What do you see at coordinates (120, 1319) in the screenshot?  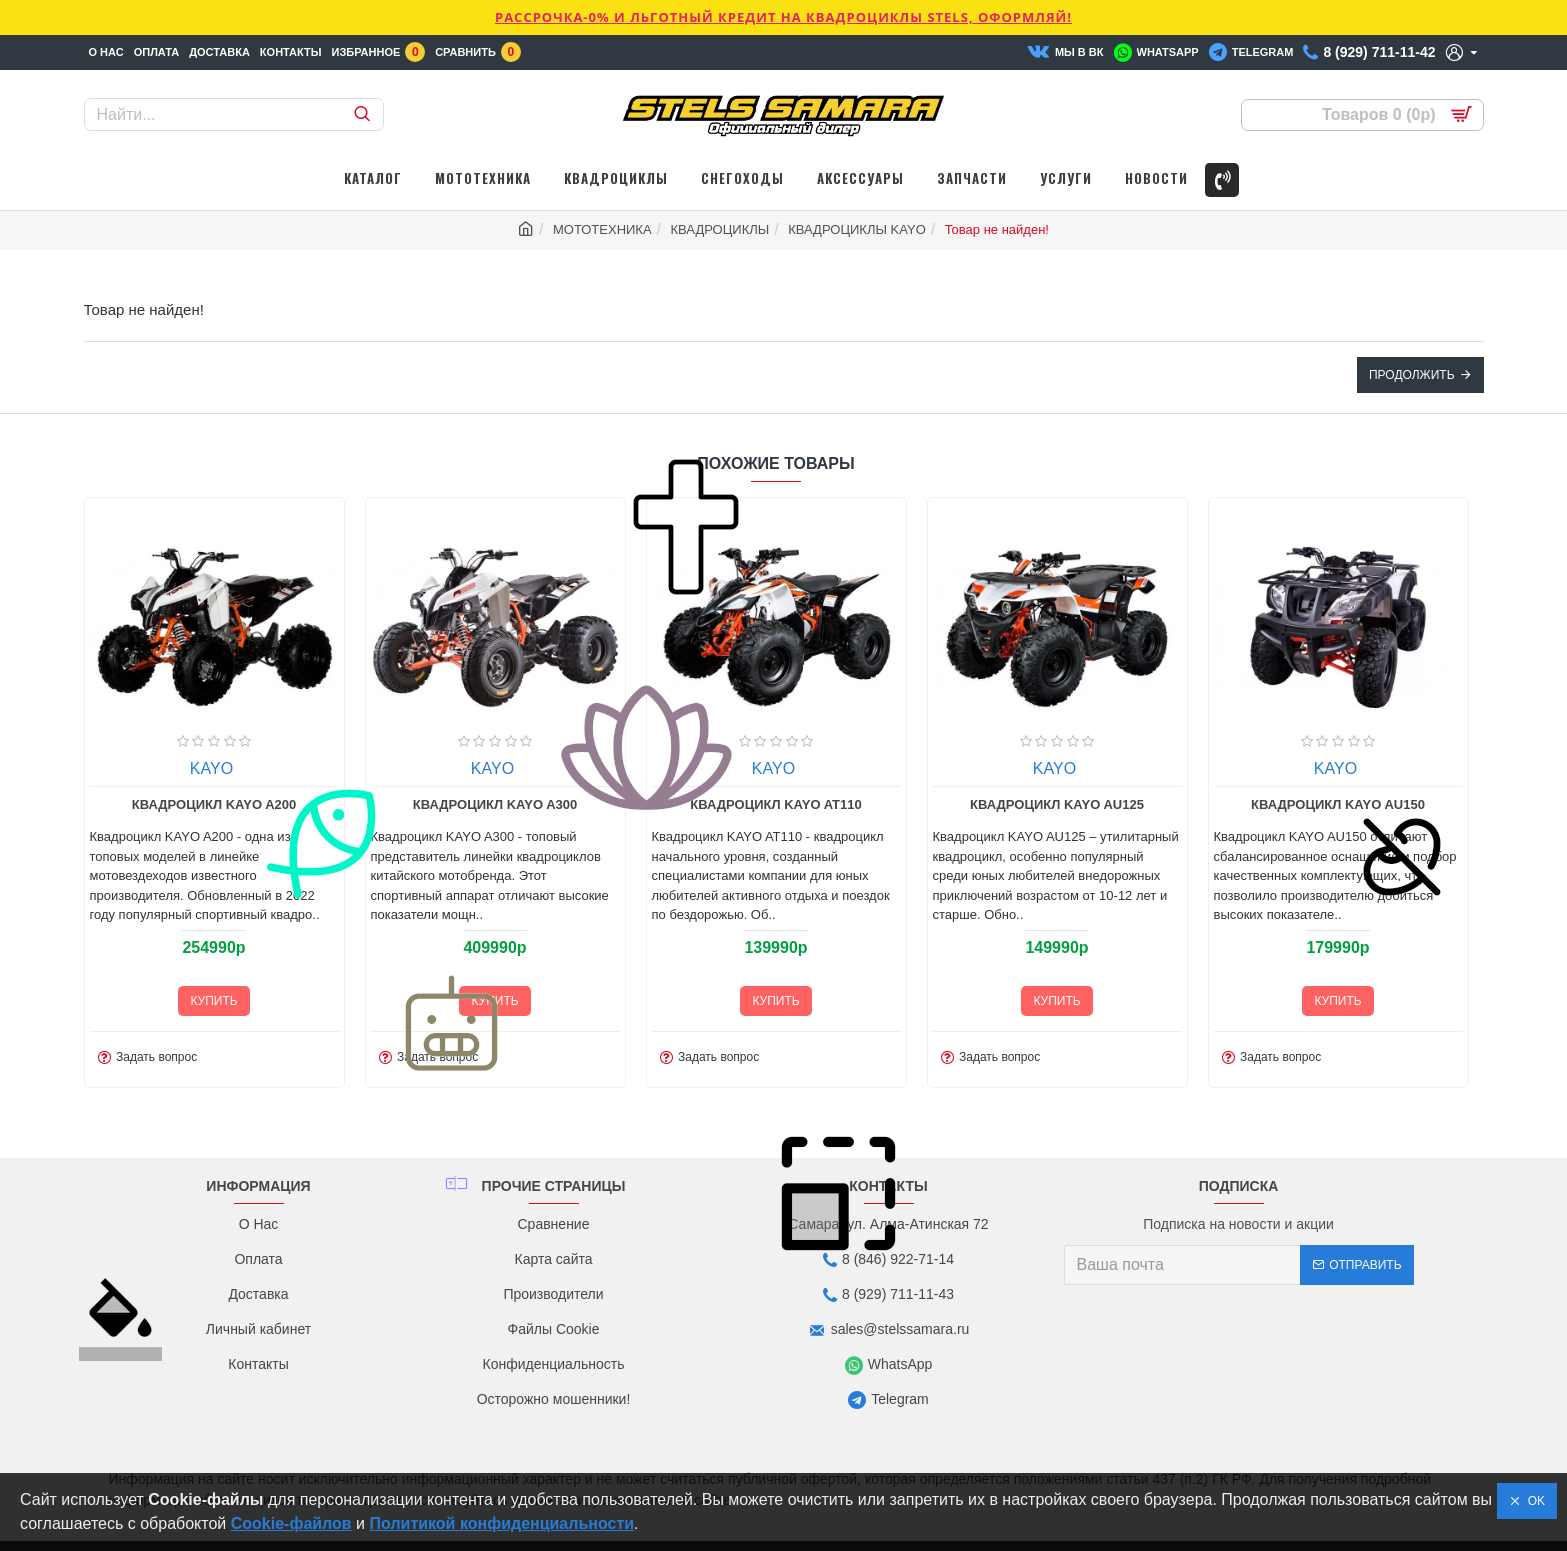 I see `fill selected area with color` at bounding box center [120, 1319].